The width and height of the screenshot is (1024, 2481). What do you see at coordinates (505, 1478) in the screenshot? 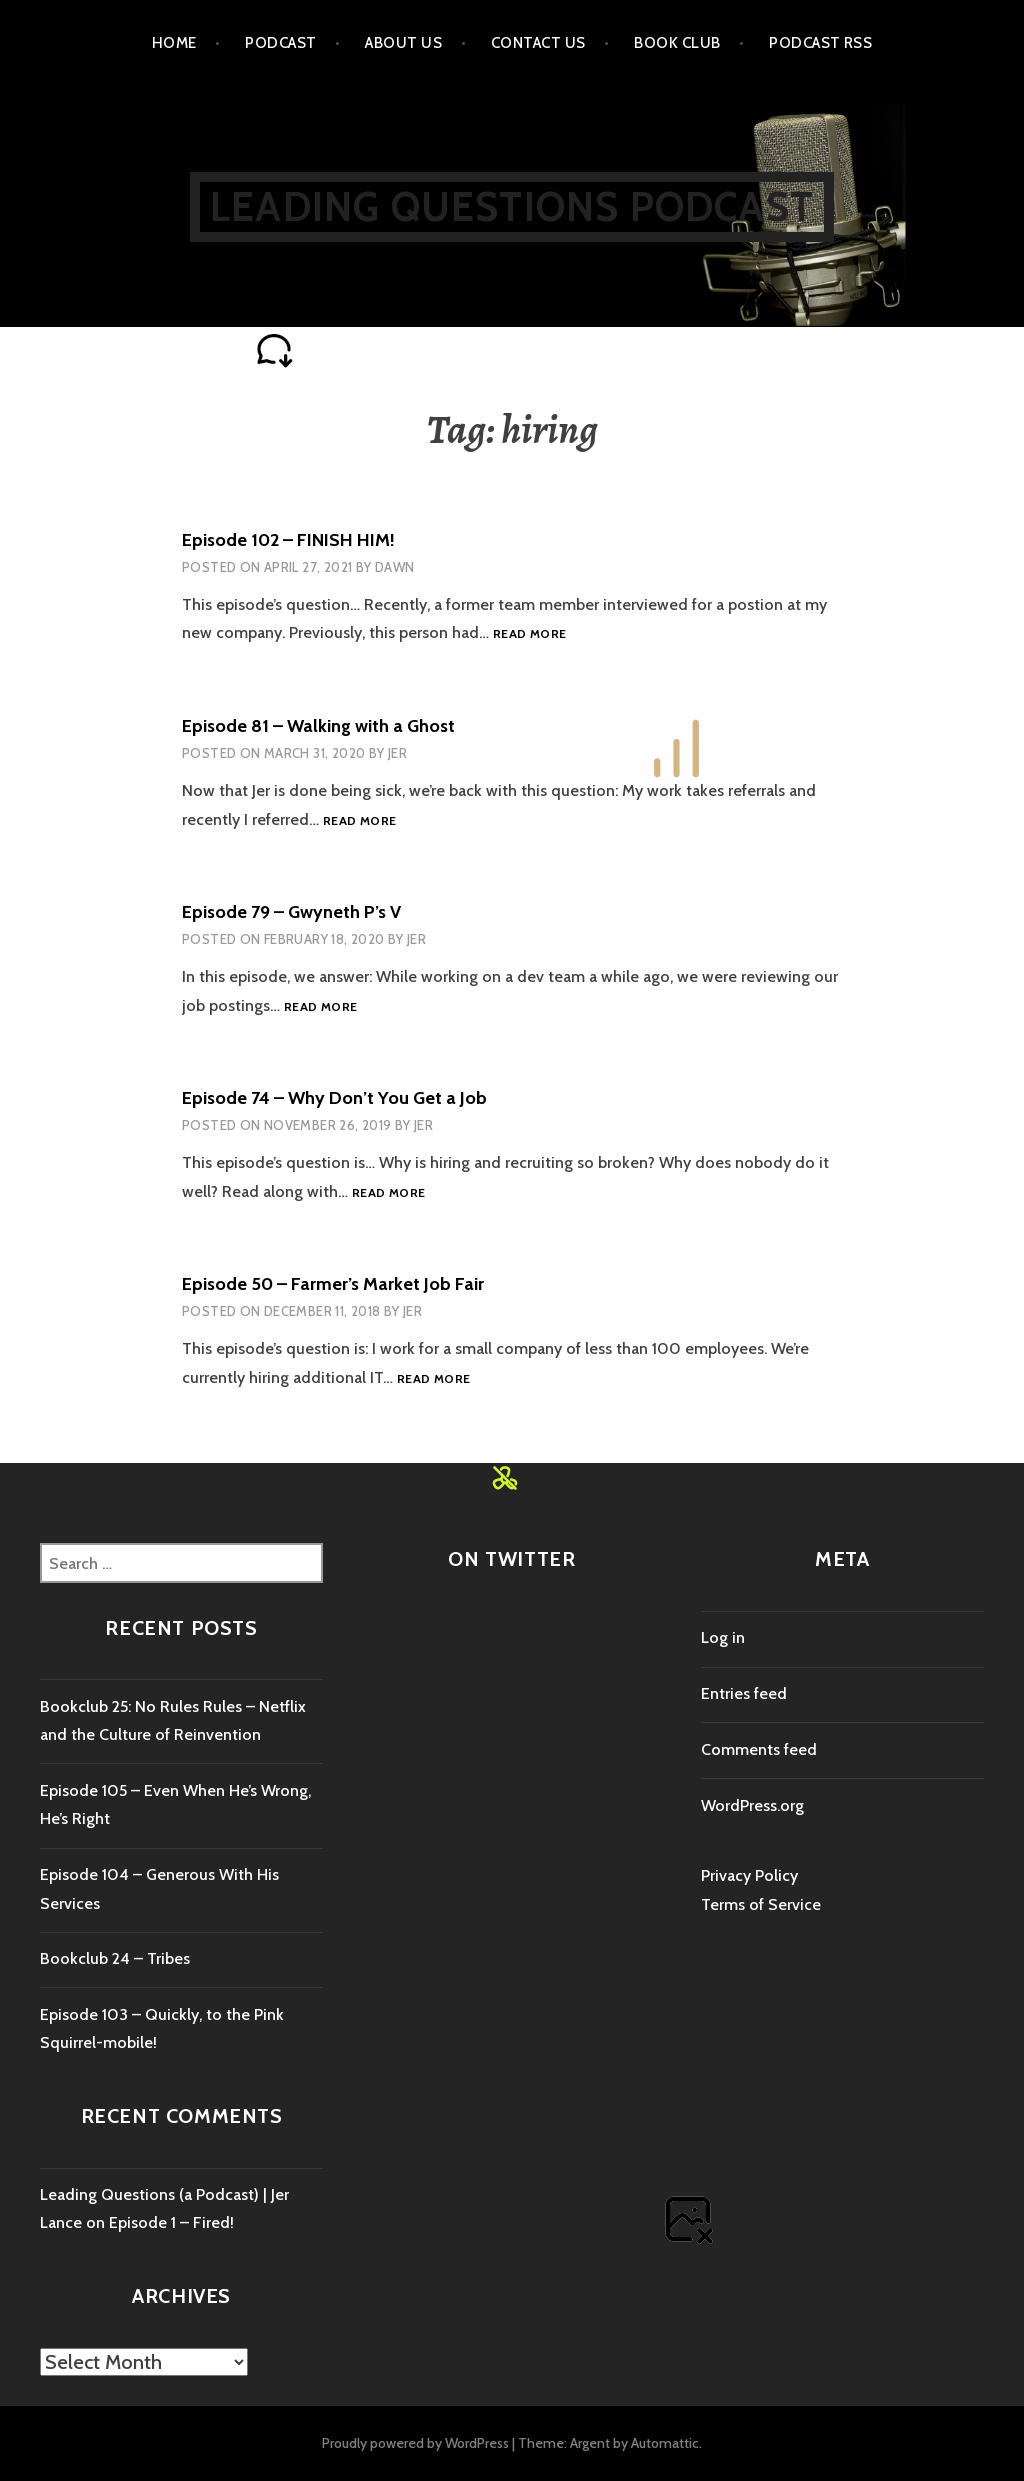
I see `disable propeller or fan function` at bounding box center [505, 1478].